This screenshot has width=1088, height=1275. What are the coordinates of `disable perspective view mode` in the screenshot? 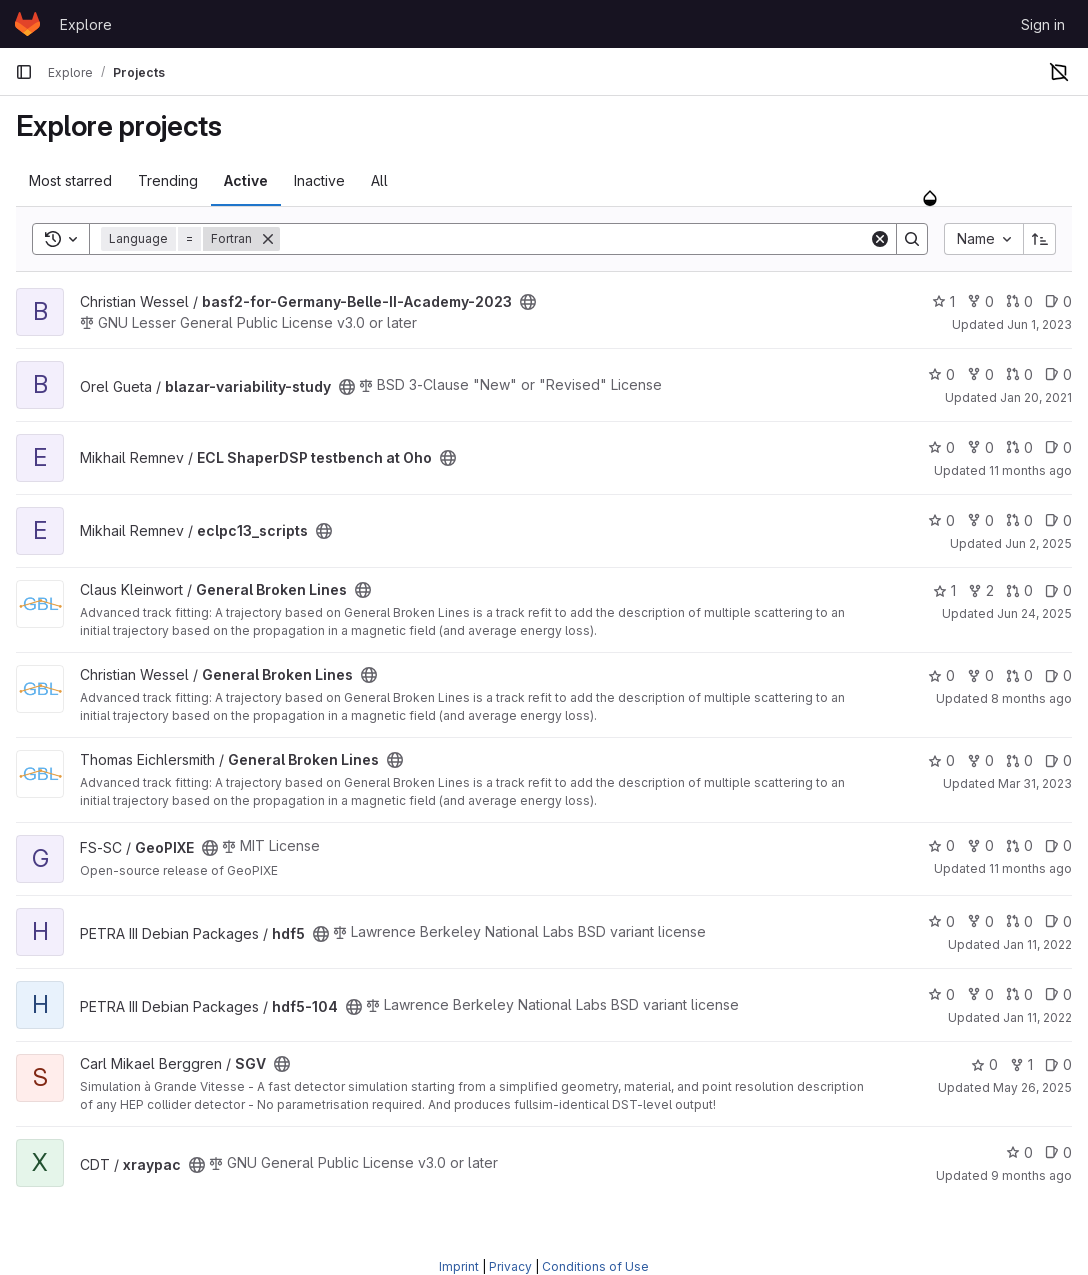 It's located at (1059, 72).